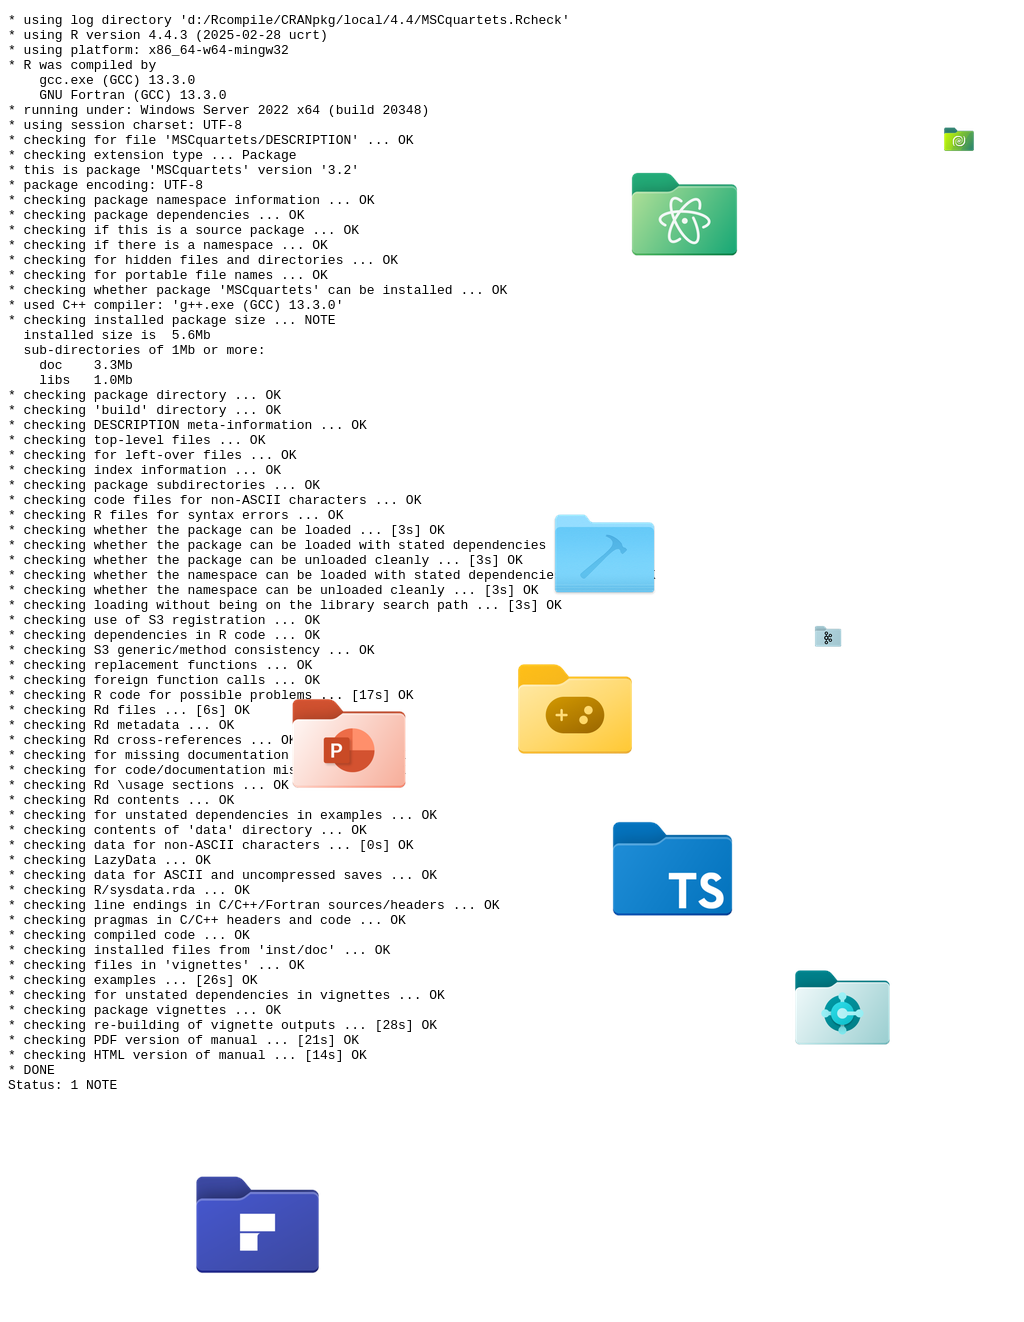 The width and height of the screenshot is (1024, 1322). I want to click on folder containing apache kafka configuration files, so click(828, 637).